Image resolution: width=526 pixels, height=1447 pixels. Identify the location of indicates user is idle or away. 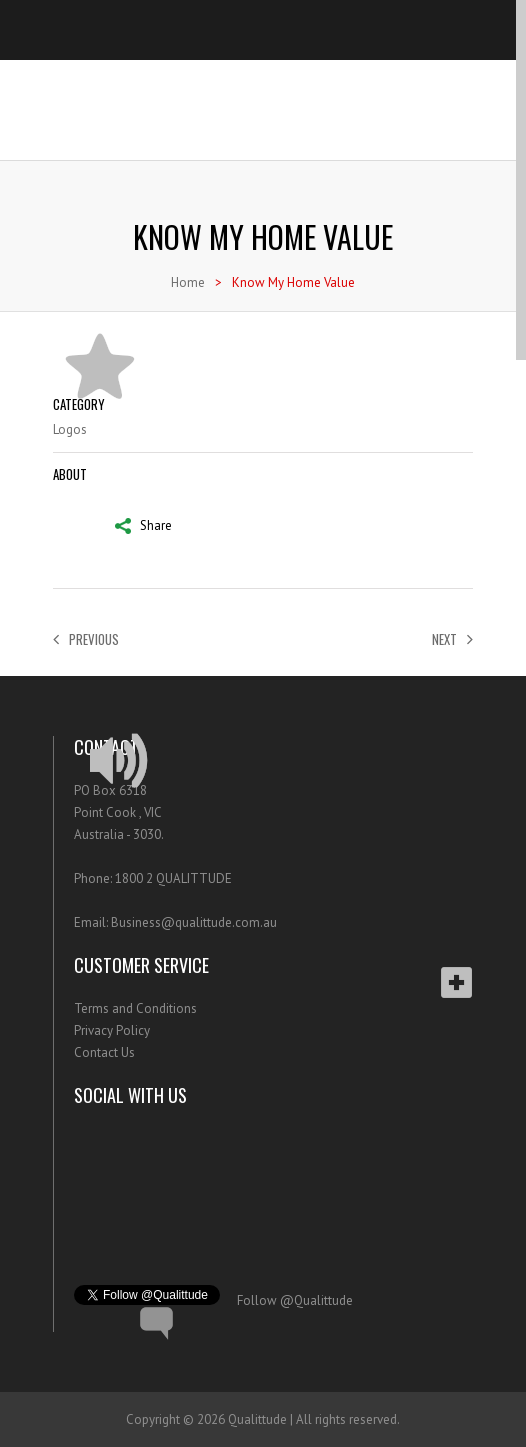
(156, 1323).